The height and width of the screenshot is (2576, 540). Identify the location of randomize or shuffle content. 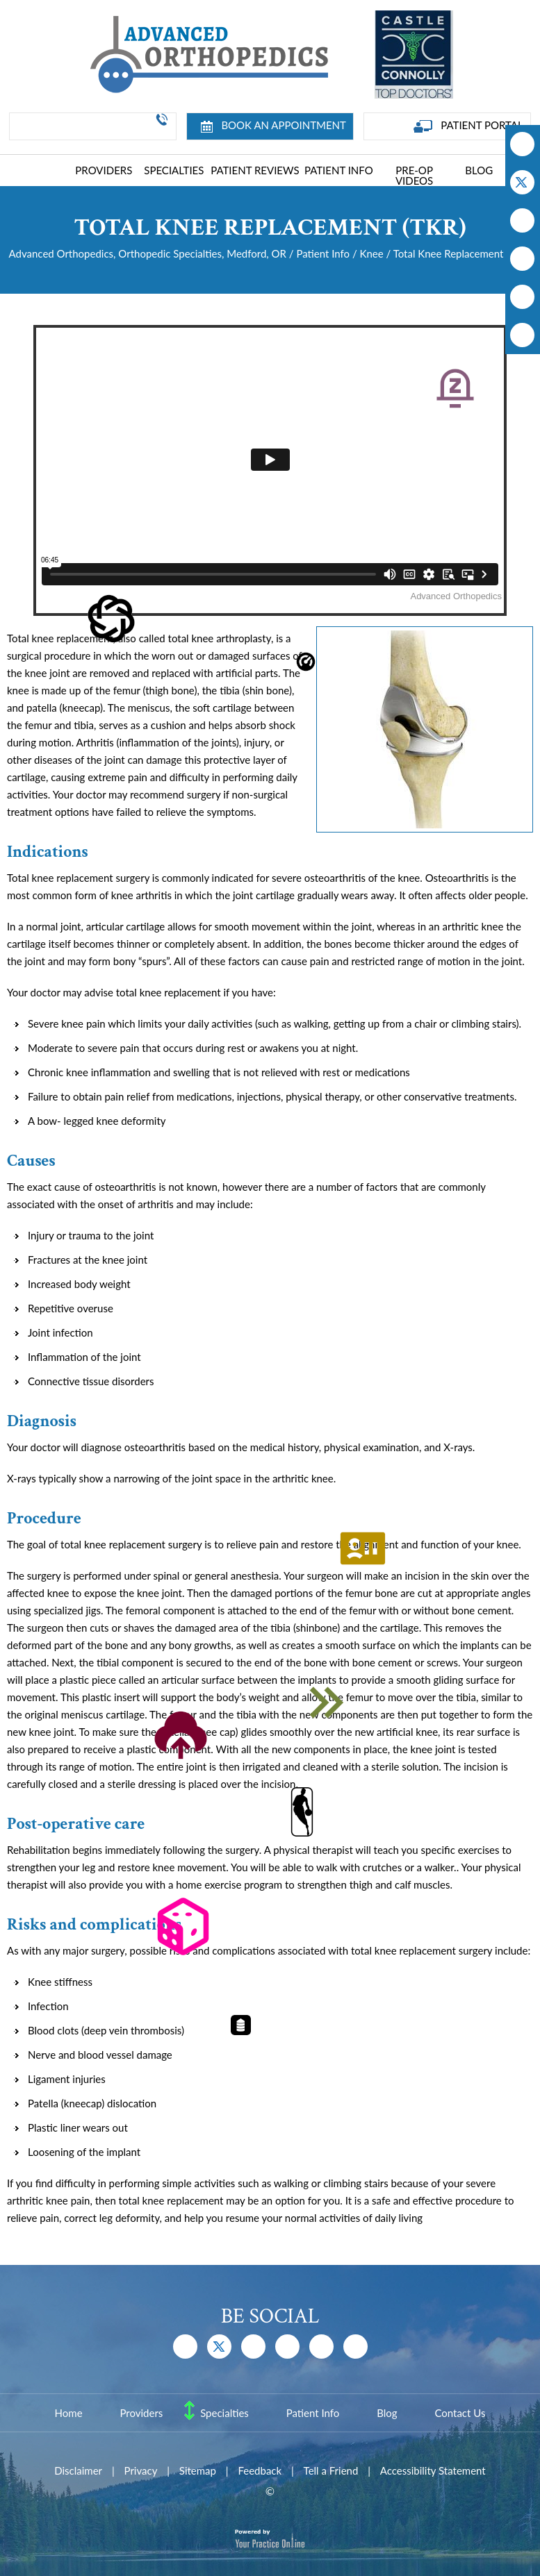
(183, 1926).